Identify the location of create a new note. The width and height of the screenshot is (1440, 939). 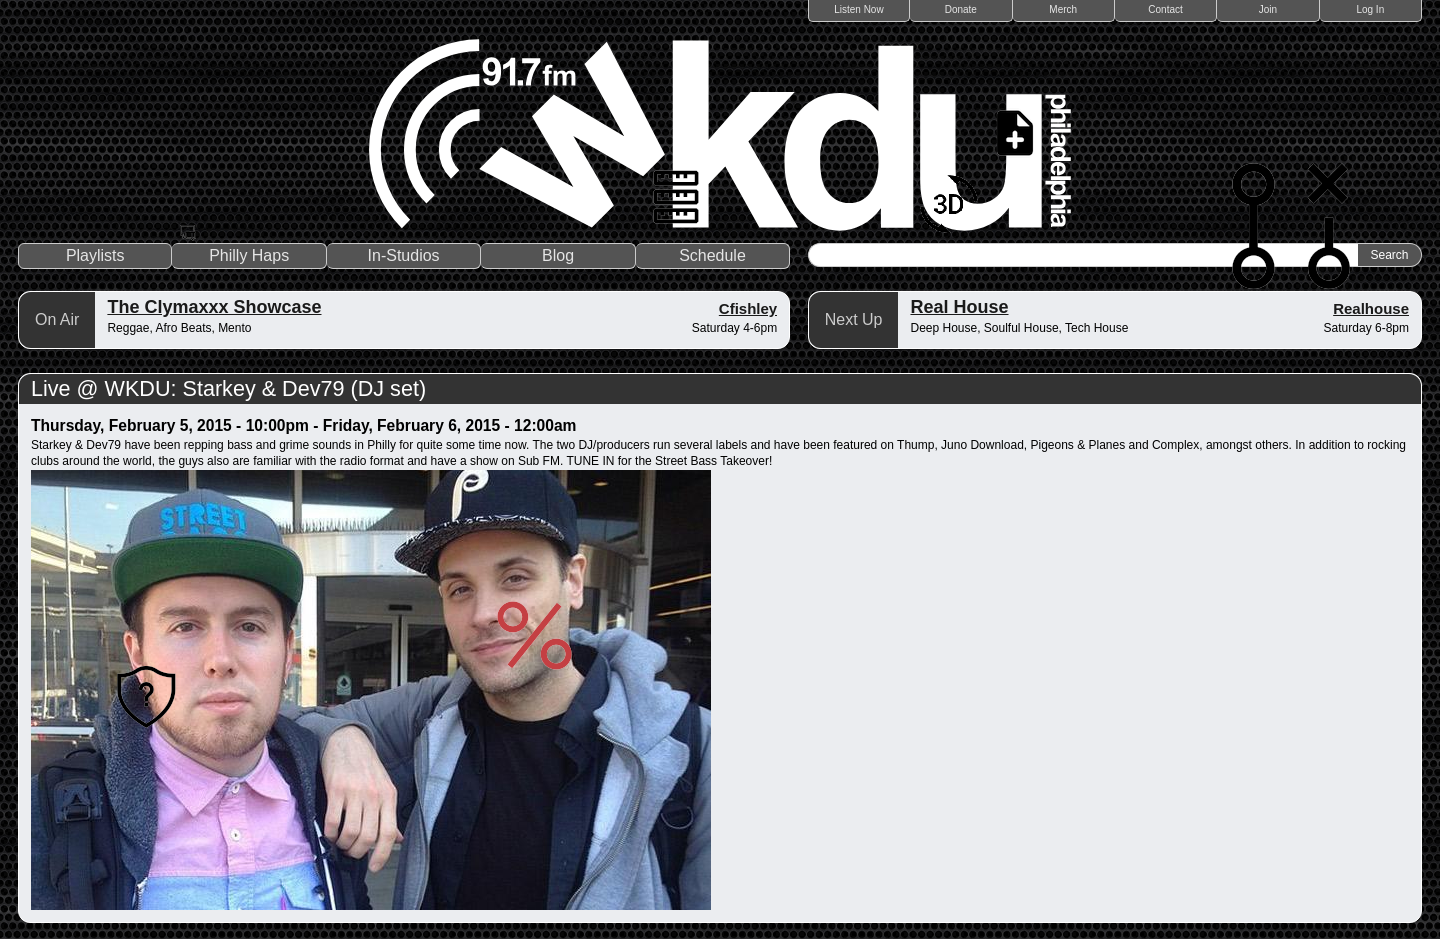
(1015, 133).